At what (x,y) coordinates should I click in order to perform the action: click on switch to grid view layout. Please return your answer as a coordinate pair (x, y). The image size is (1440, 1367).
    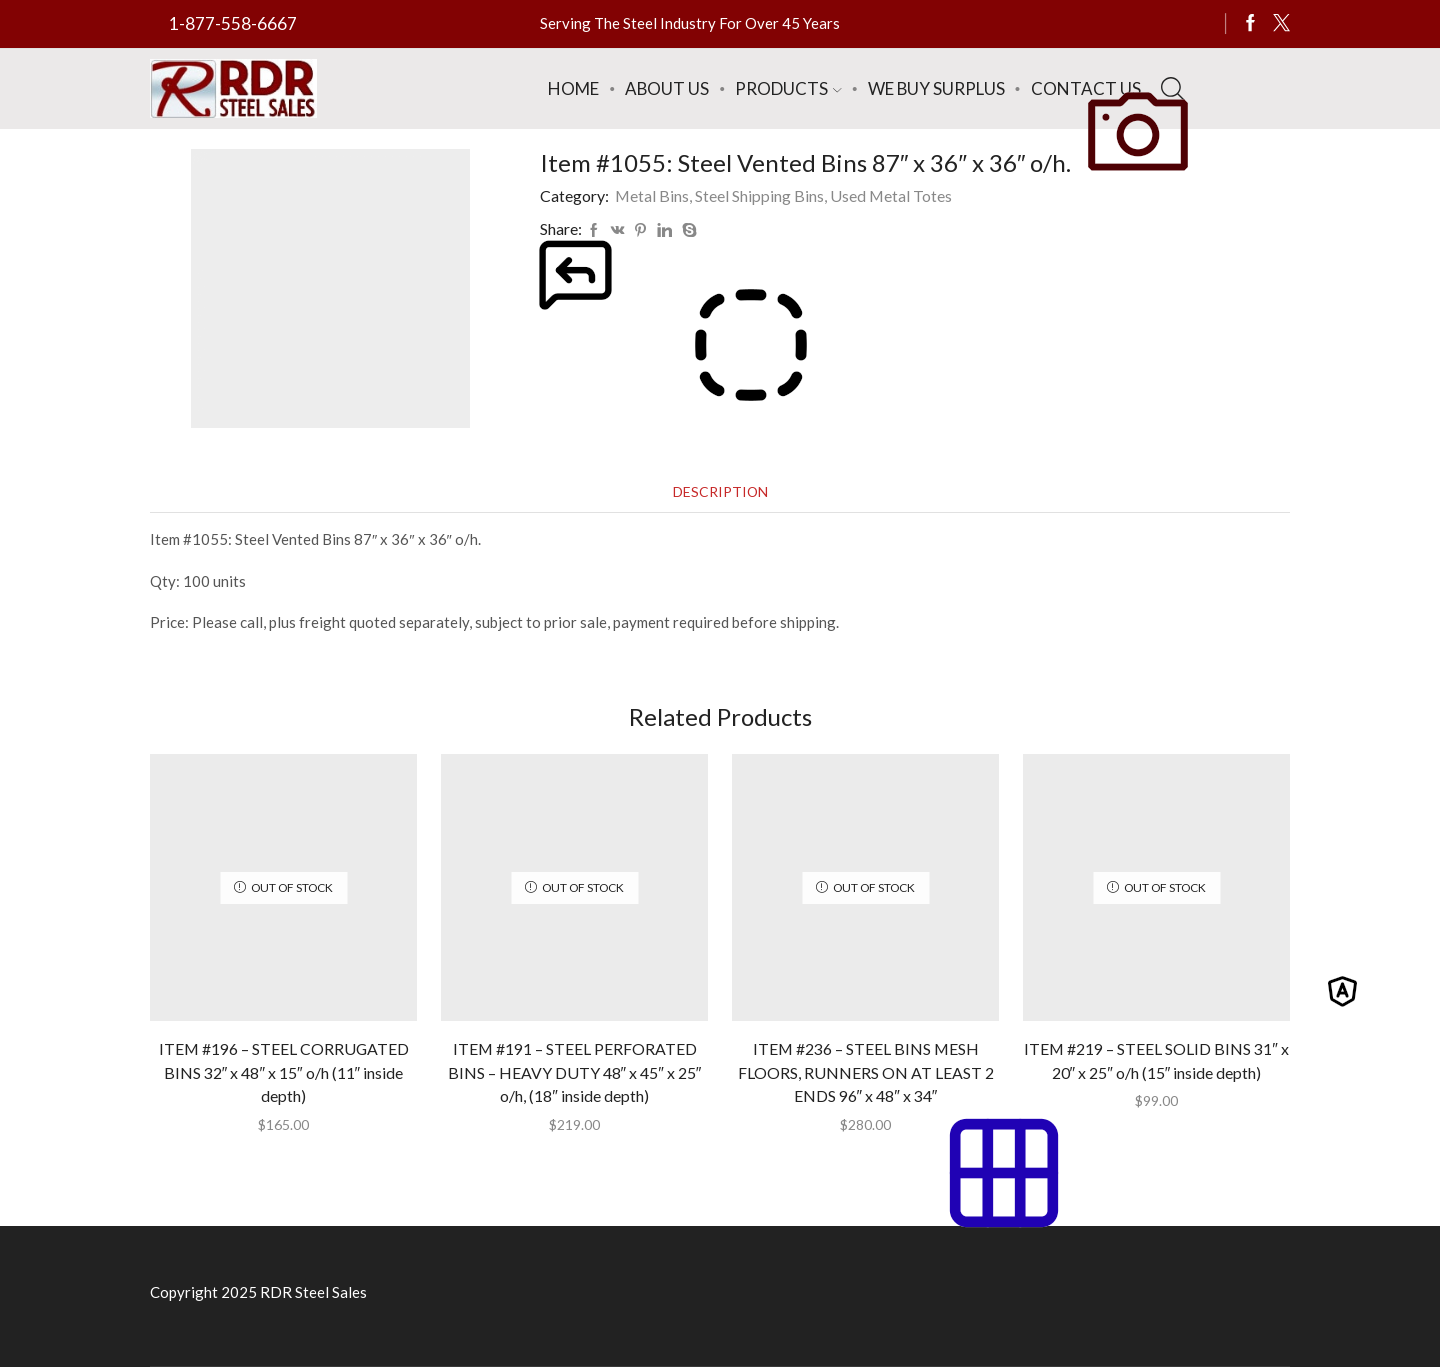
    Looking at the image, I should click on (1004, 1173).